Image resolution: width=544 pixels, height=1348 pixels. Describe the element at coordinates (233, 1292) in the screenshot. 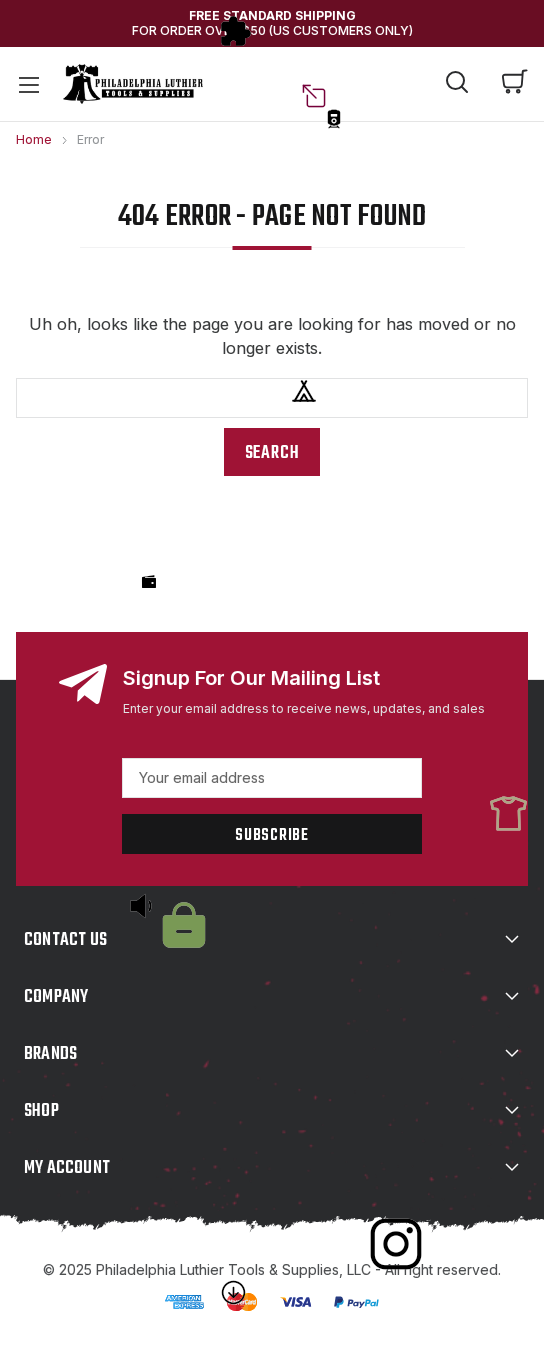

I see `download a file or content` at that location.